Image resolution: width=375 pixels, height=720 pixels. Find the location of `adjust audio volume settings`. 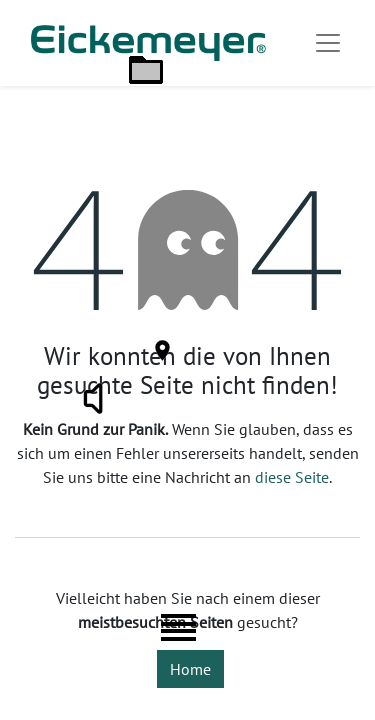

adjust audio volume settings is located at coordinates (102, 398).